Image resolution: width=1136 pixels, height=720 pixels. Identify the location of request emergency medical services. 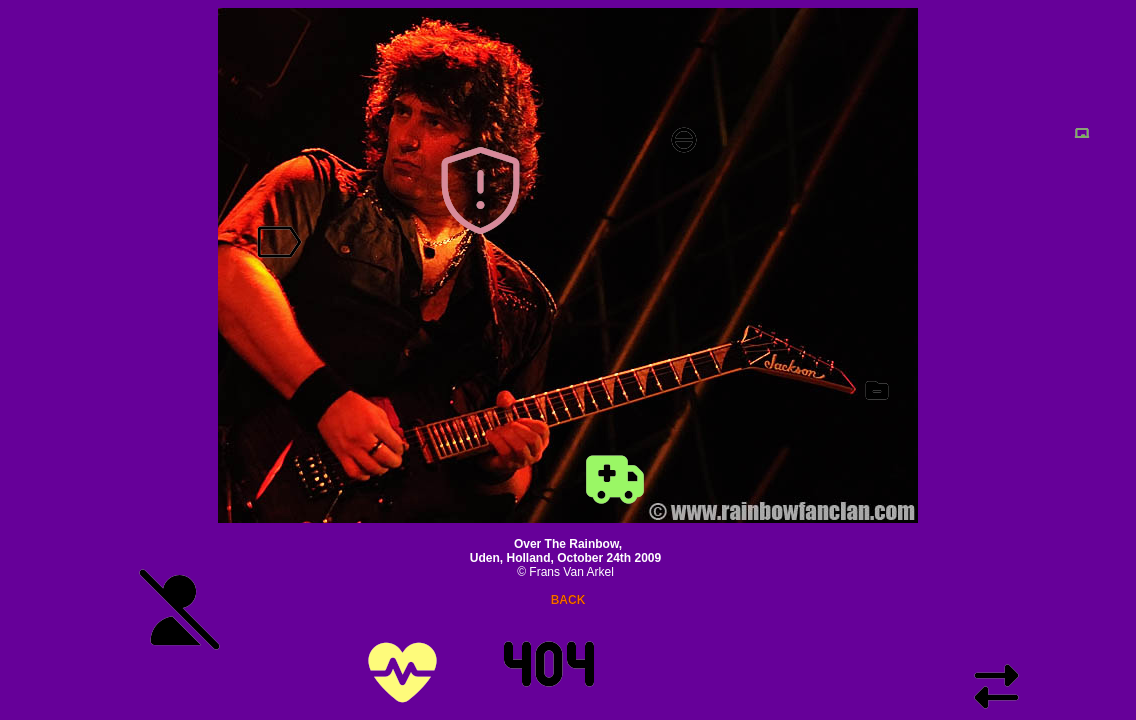
(615, 478).